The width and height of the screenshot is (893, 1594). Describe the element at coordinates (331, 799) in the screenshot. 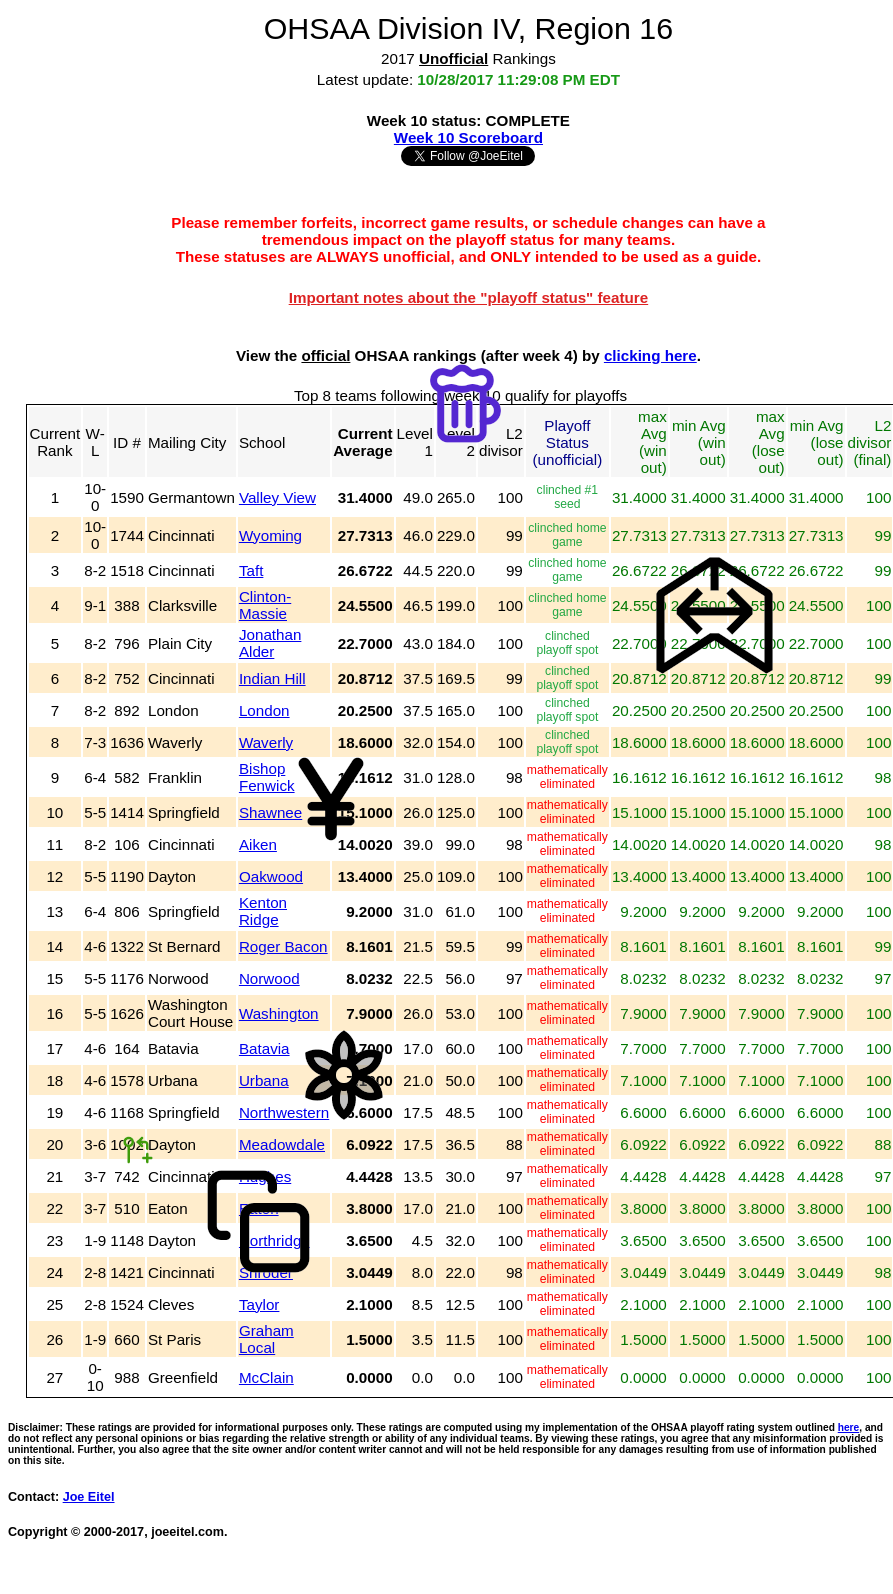

I see `view price in japanese yen` at that location.